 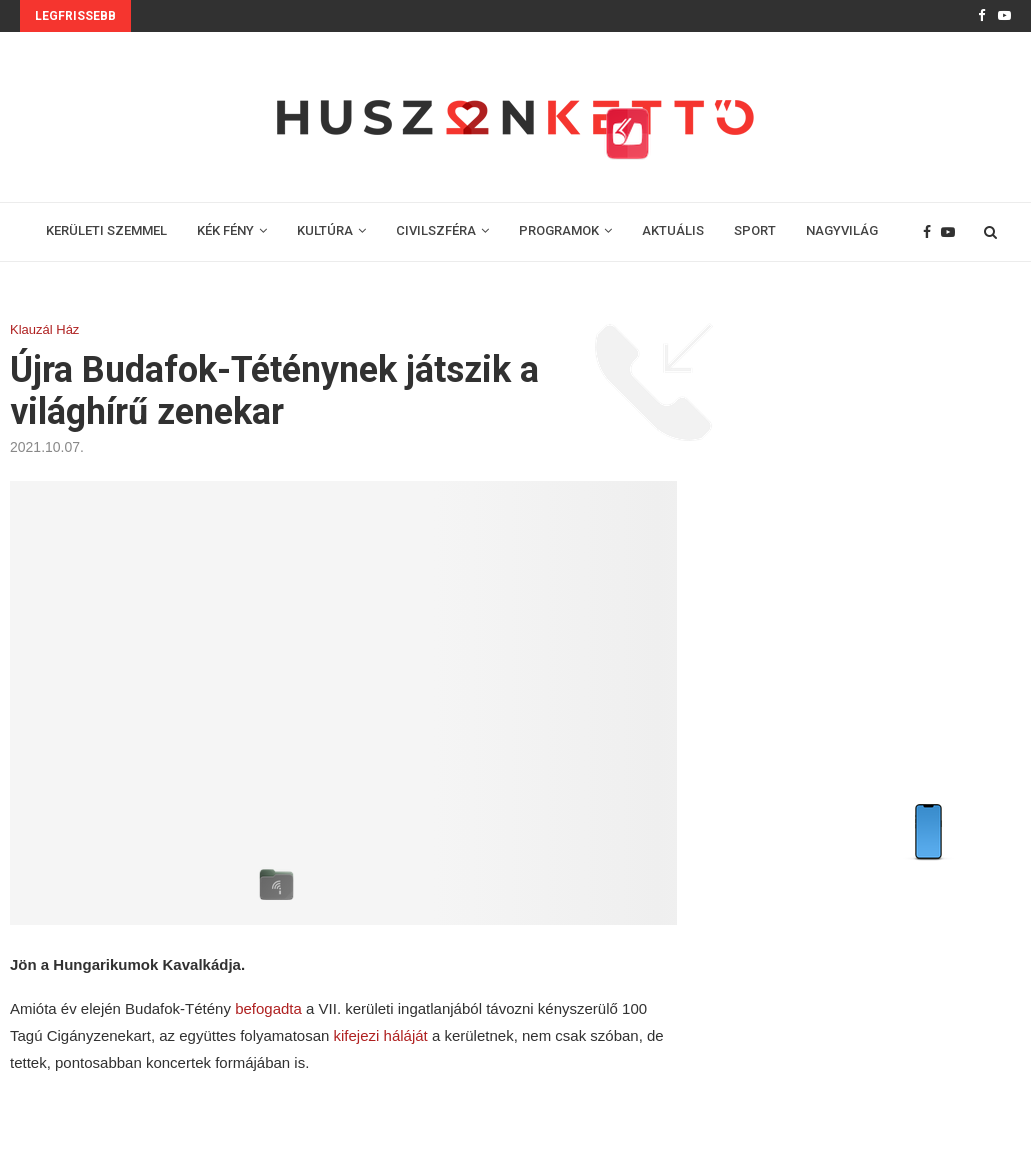 I want to click on an eps vector file type indicator, so click(x=627, y=133).